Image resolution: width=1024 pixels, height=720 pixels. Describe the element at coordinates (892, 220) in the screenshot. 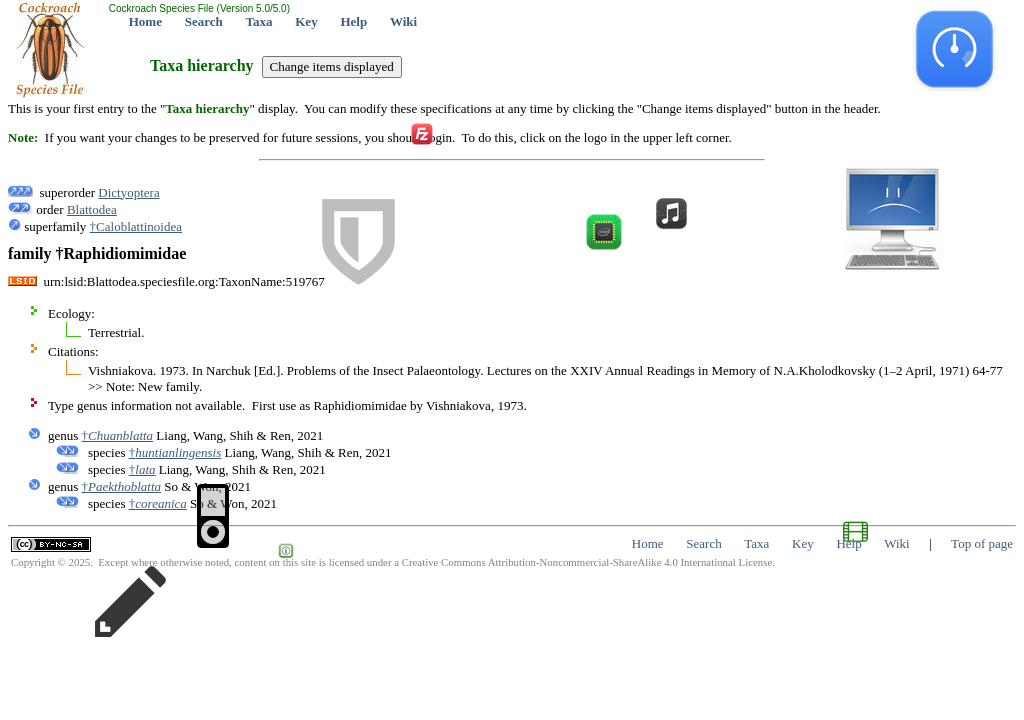

I see `indicates a system error or computer malfunction` at that location.